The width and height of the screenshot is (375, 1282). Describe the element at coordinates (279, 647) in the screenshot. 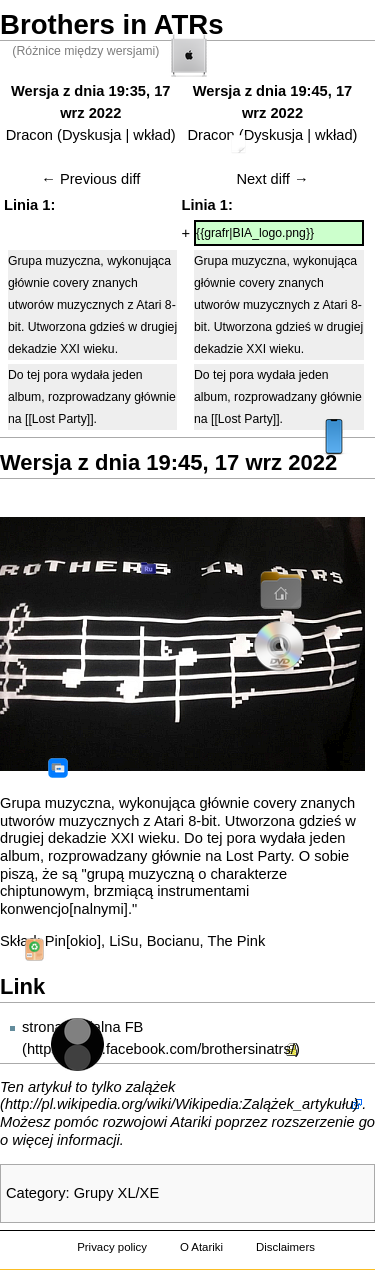

I see `access DVD drive or optical disc contents` at that location.